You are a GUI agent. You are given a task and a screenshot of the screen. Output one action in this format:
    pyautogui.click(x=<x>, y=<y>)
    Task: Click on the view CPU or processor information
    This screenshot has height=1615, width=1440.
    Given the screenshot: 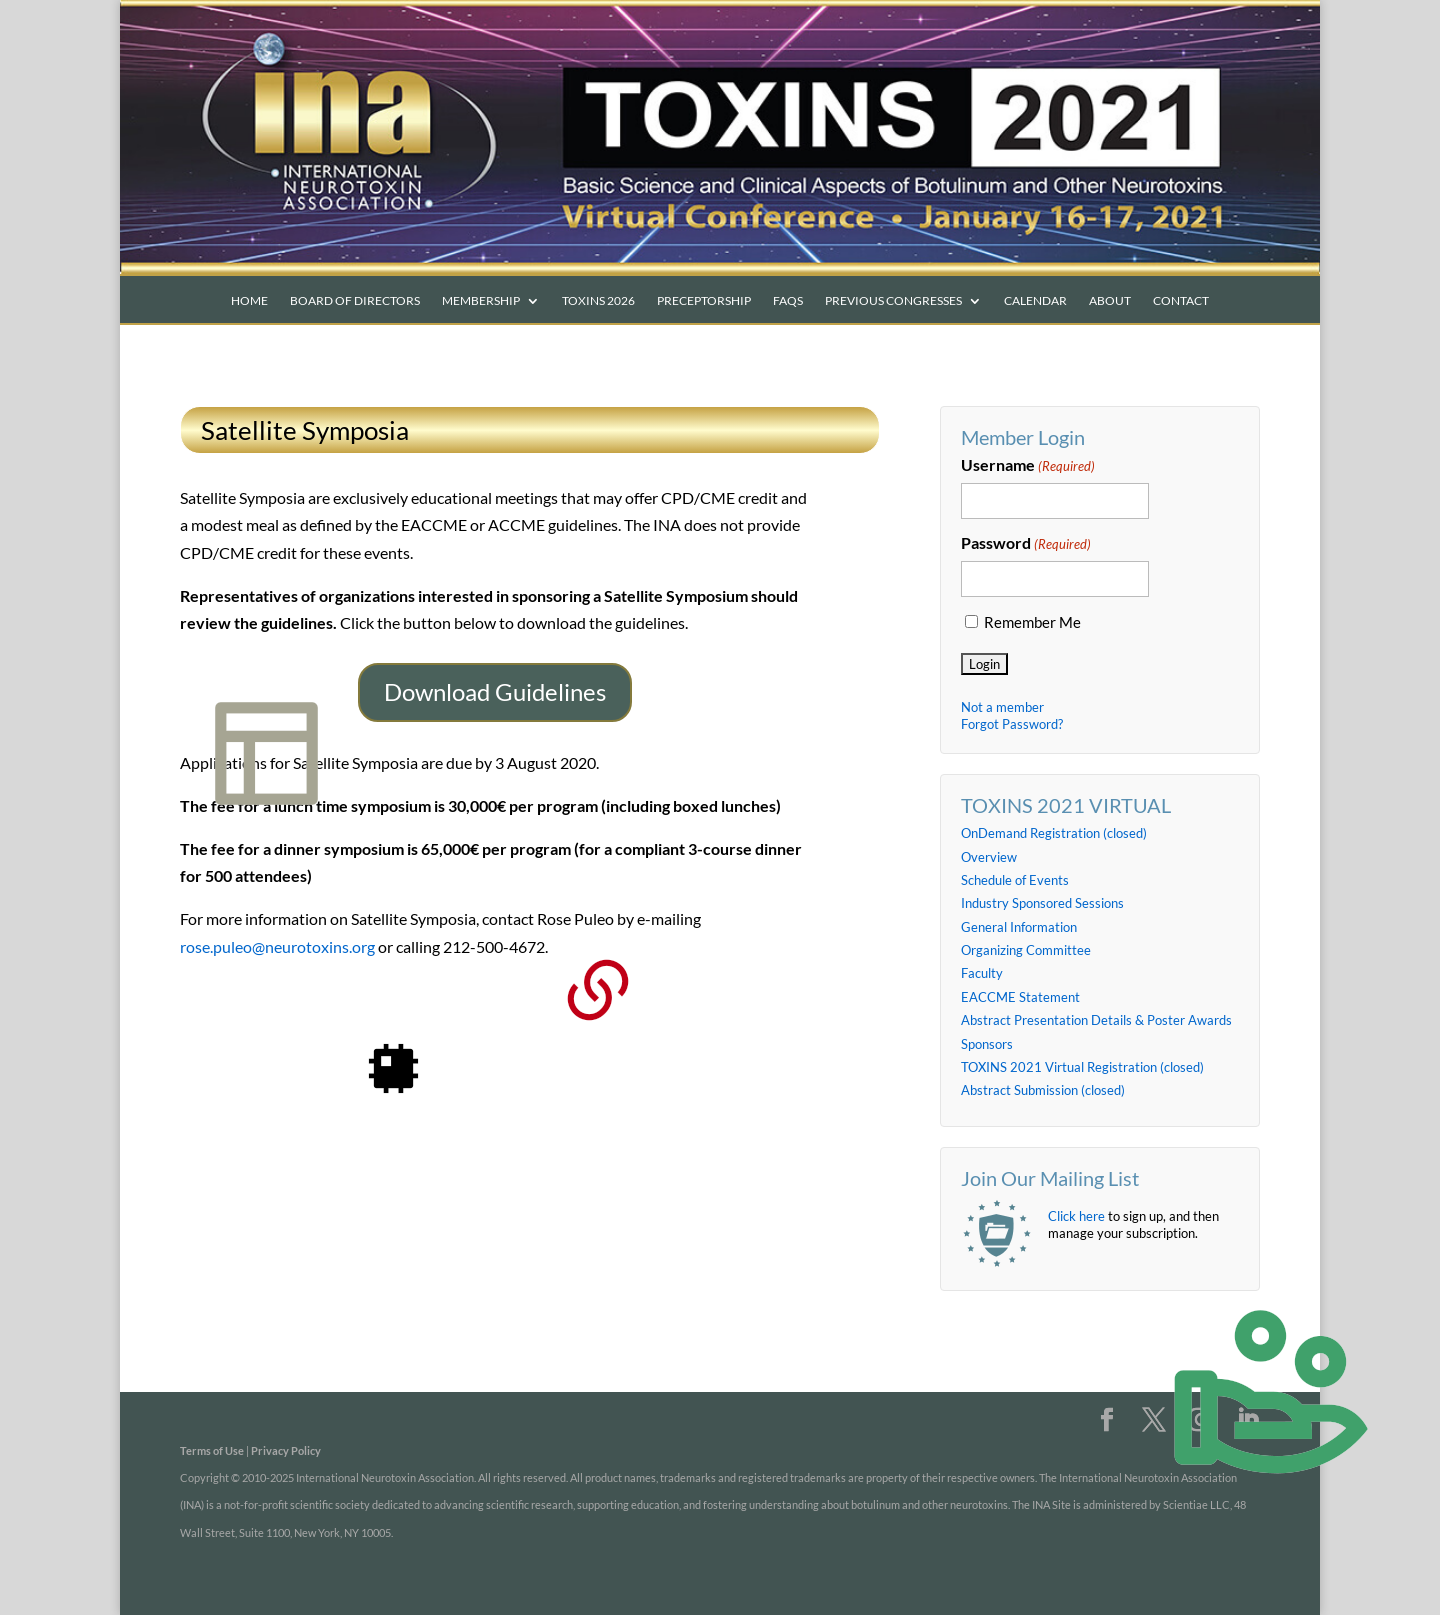 What is the action you would take?
    pyautogui.click(x=393, y=1068)
    